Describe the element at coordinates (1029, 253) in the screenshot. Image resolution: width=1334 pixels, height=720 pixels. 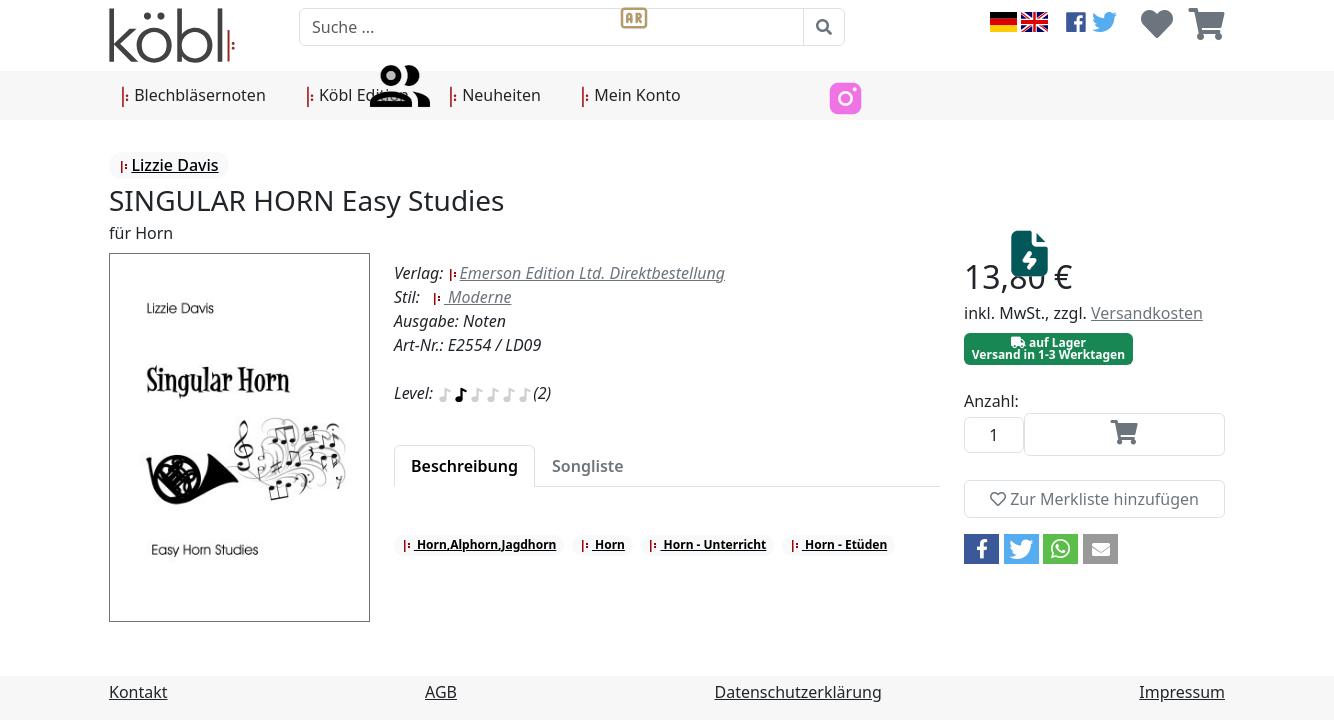
I see `open power or energy-related document` at that location.